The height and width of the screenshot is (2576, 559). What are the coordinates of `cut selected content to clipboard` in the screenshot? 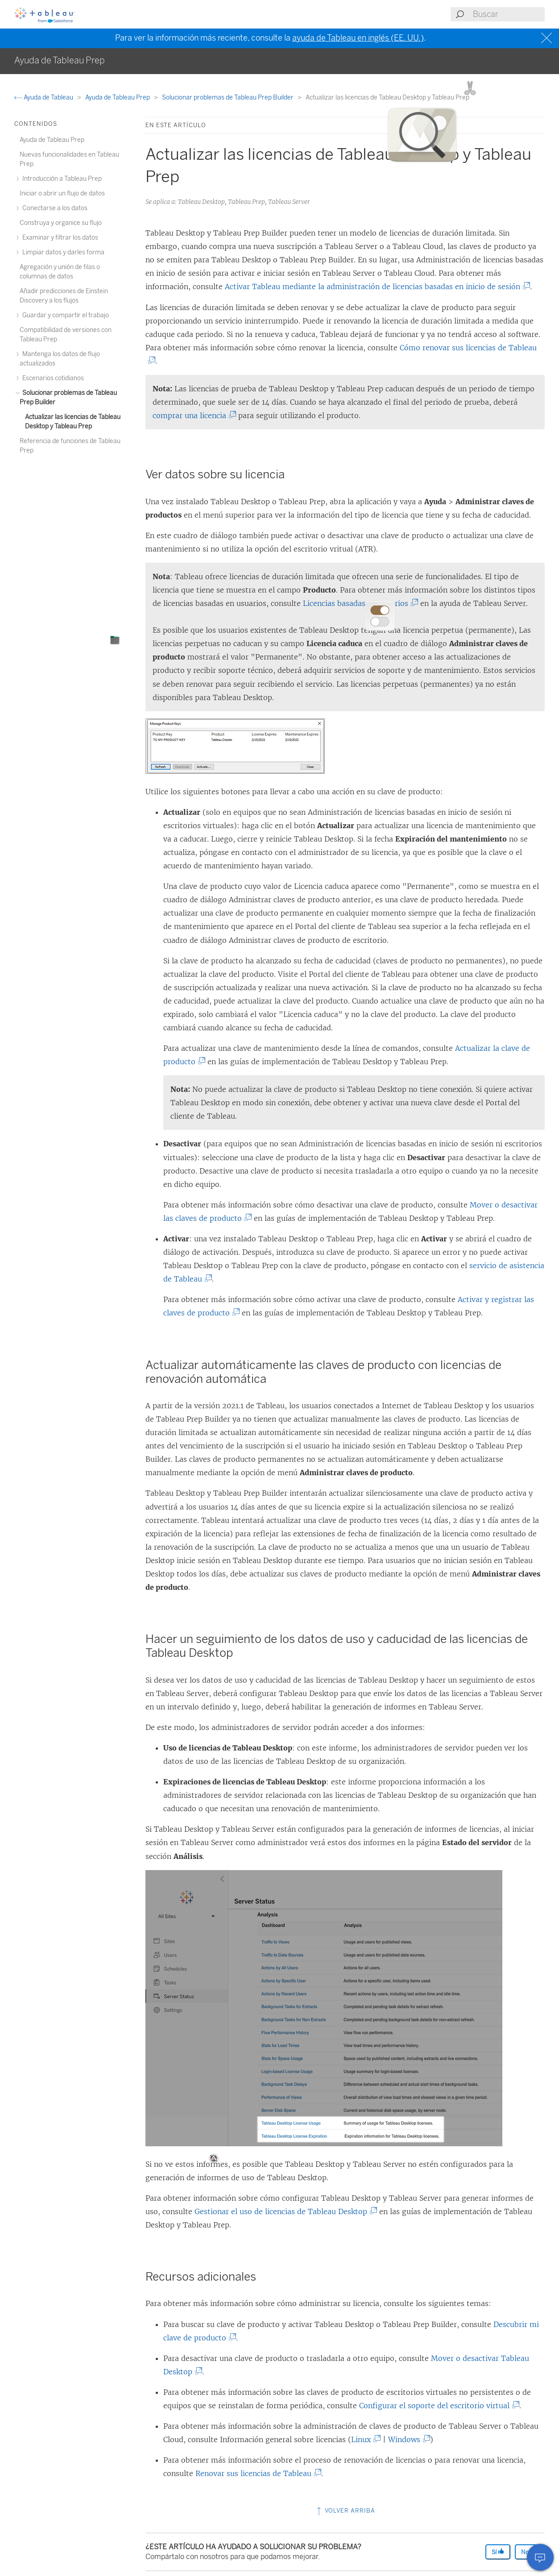 It's located at (470, 88).